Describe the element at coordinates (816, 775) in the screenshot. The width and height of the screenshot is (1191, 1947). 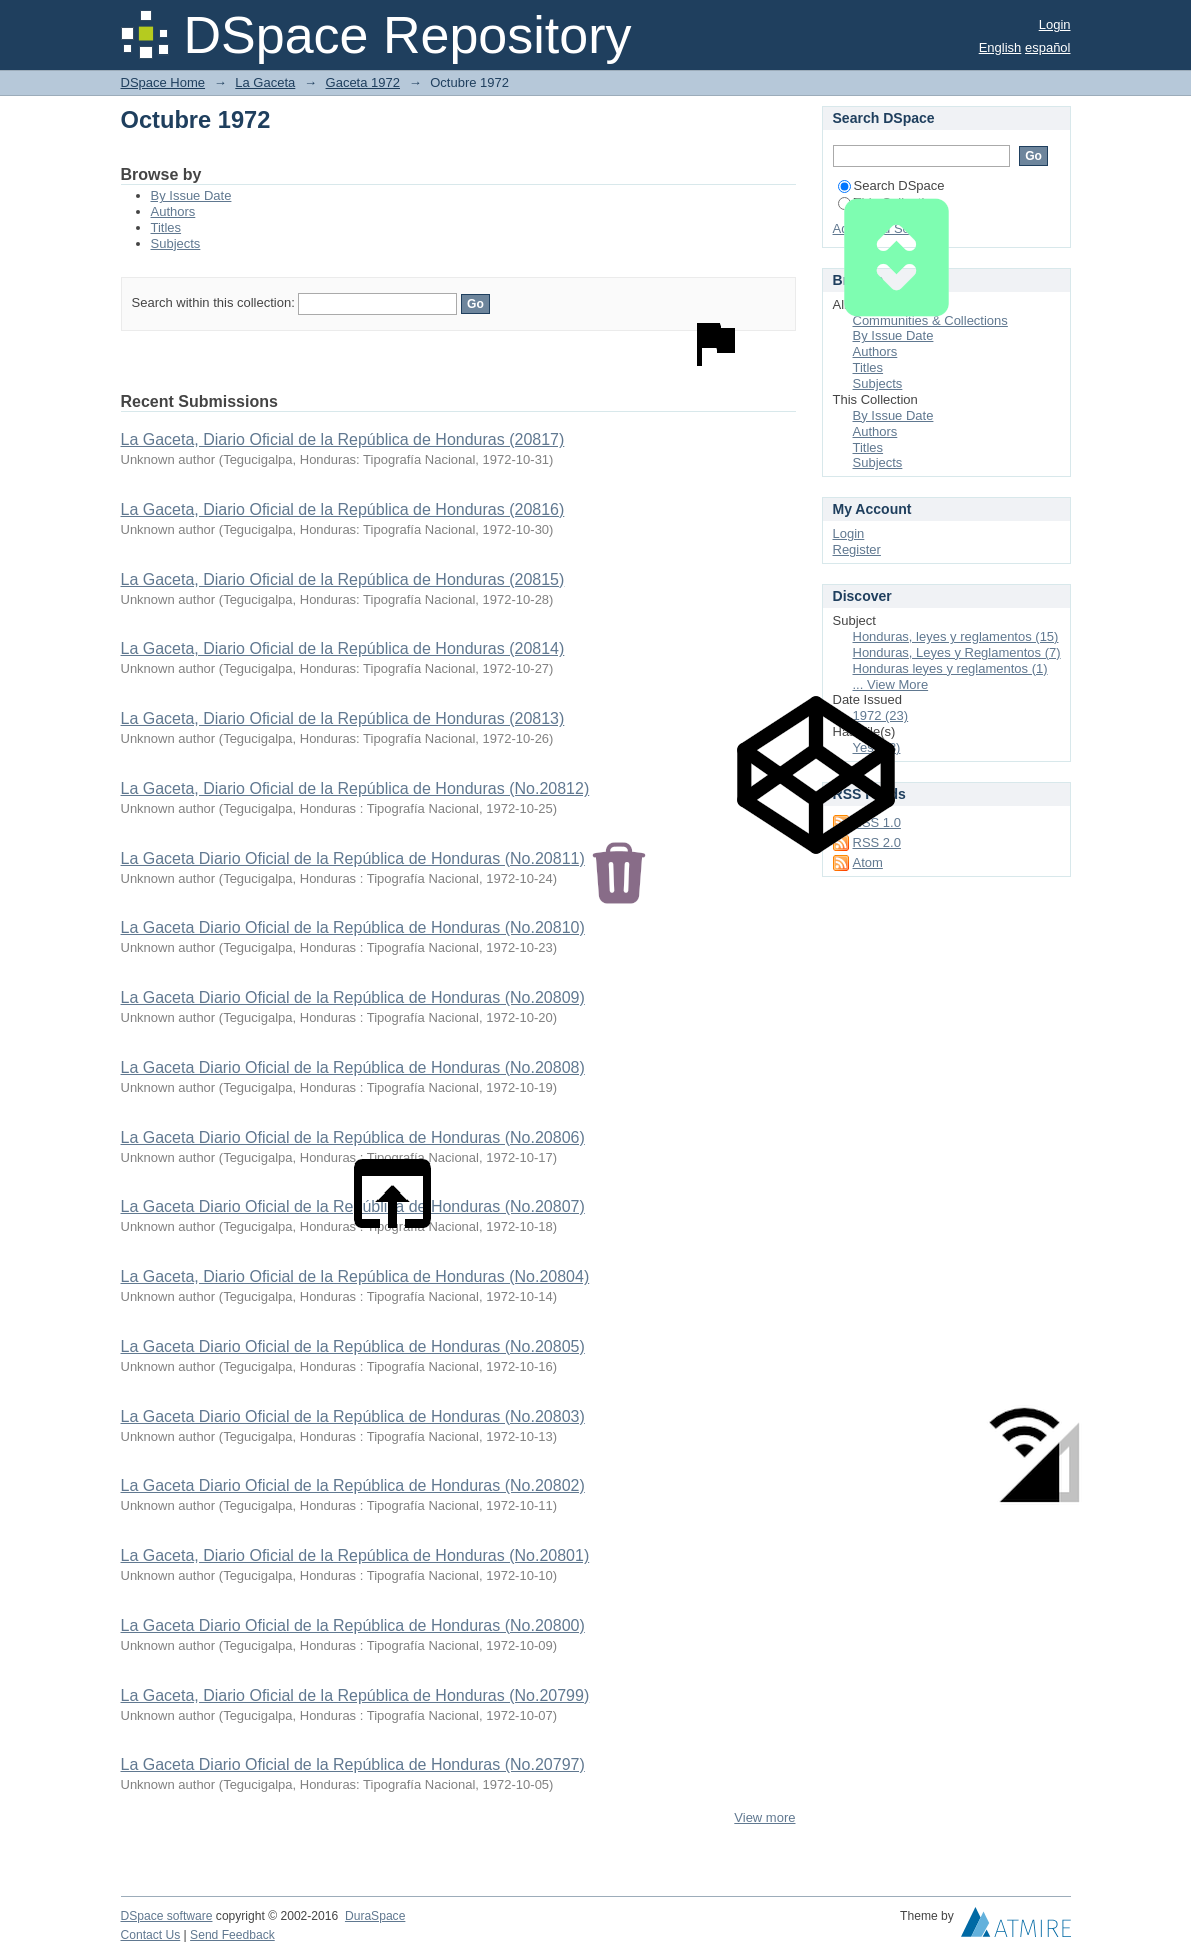
I see `open CodePen` at that location.